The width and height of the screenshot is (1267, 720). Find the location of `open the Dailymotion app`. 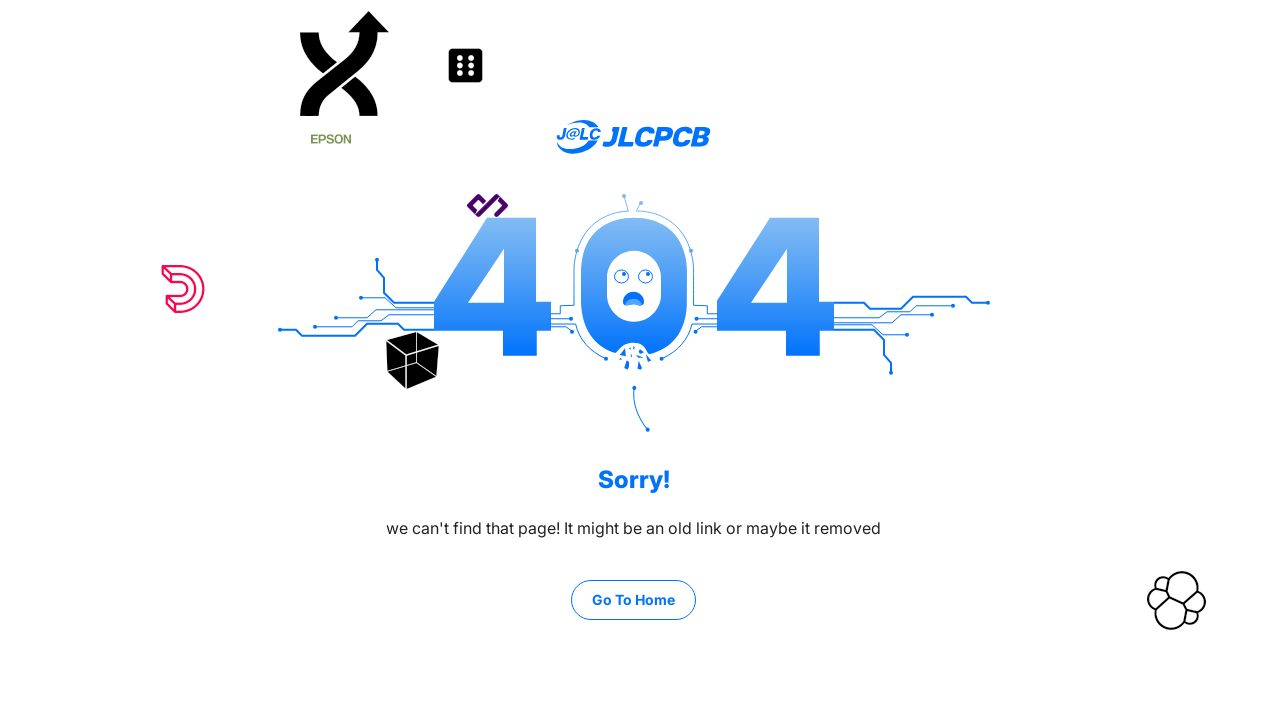

open the Dailymotion app is located at coordinates (183, 289).